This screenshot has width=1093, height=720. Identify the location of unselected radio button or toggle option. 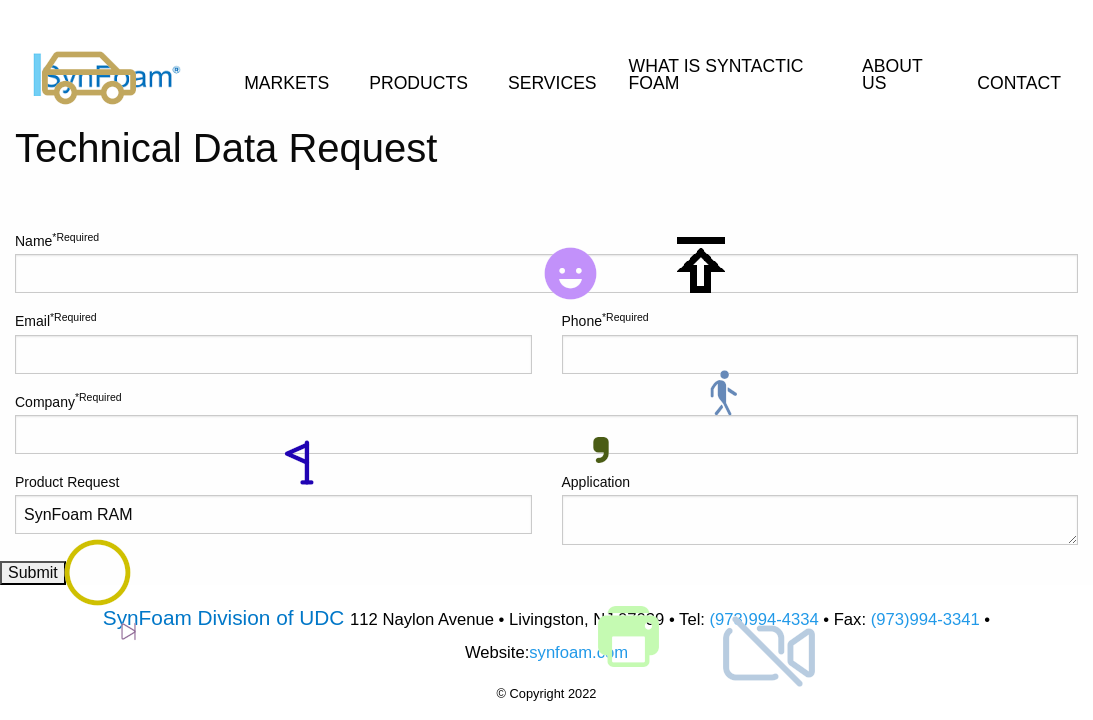
(97, 572).